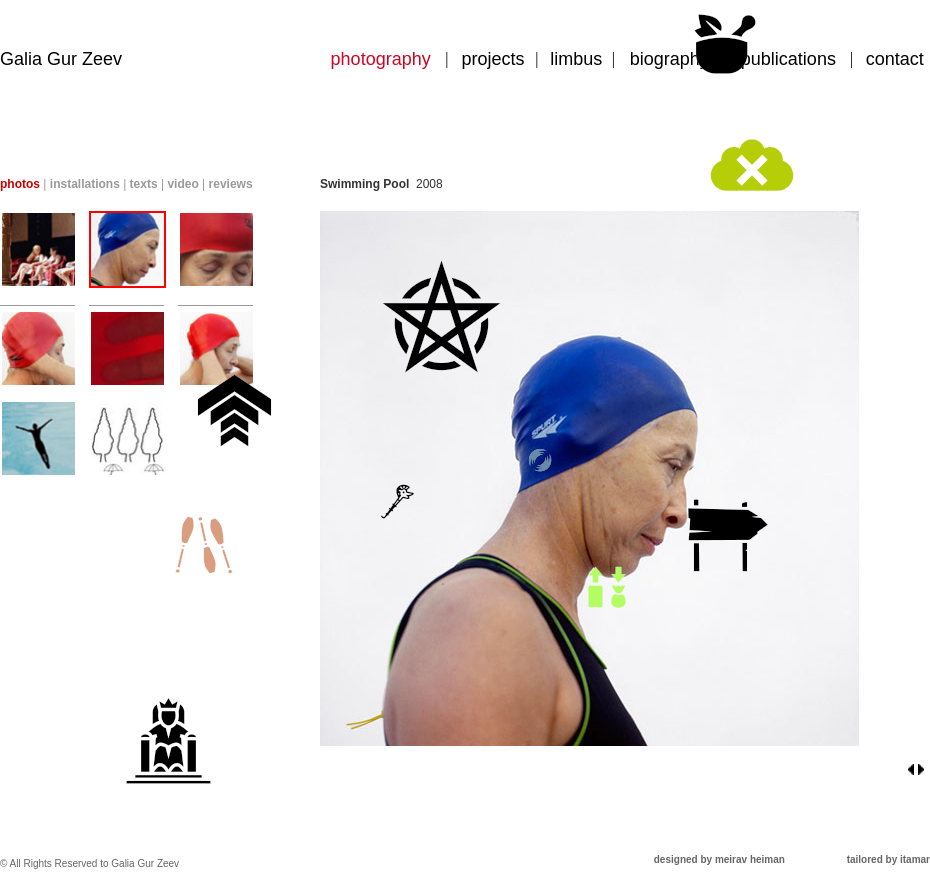 The image size is (930, 890). Describe the element at coordinates (540, 460) in the screenshot. I see `indicates sound or audio resonance effect` at that location.